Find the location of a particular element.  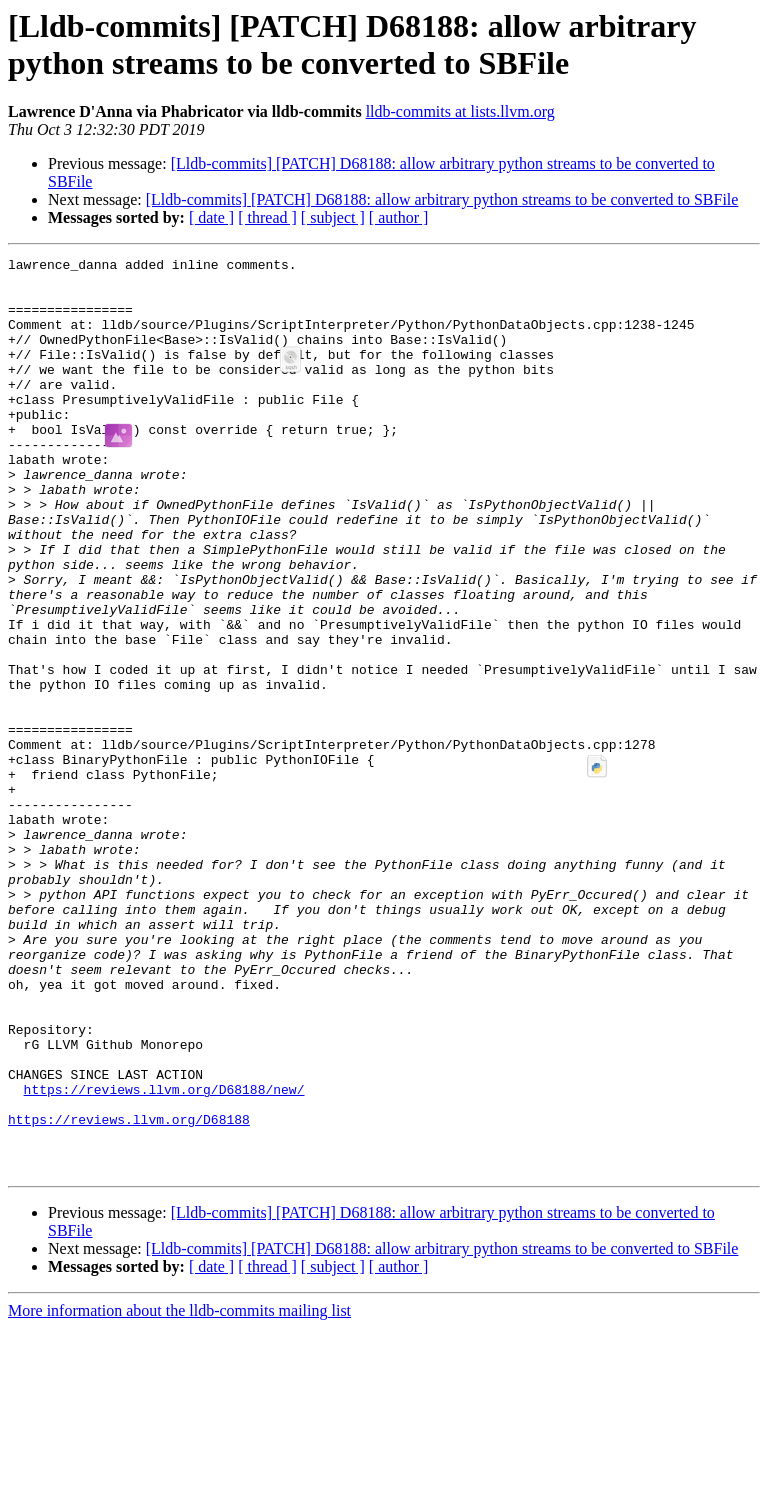

a python script or source file is located at coordinates (597, 766).